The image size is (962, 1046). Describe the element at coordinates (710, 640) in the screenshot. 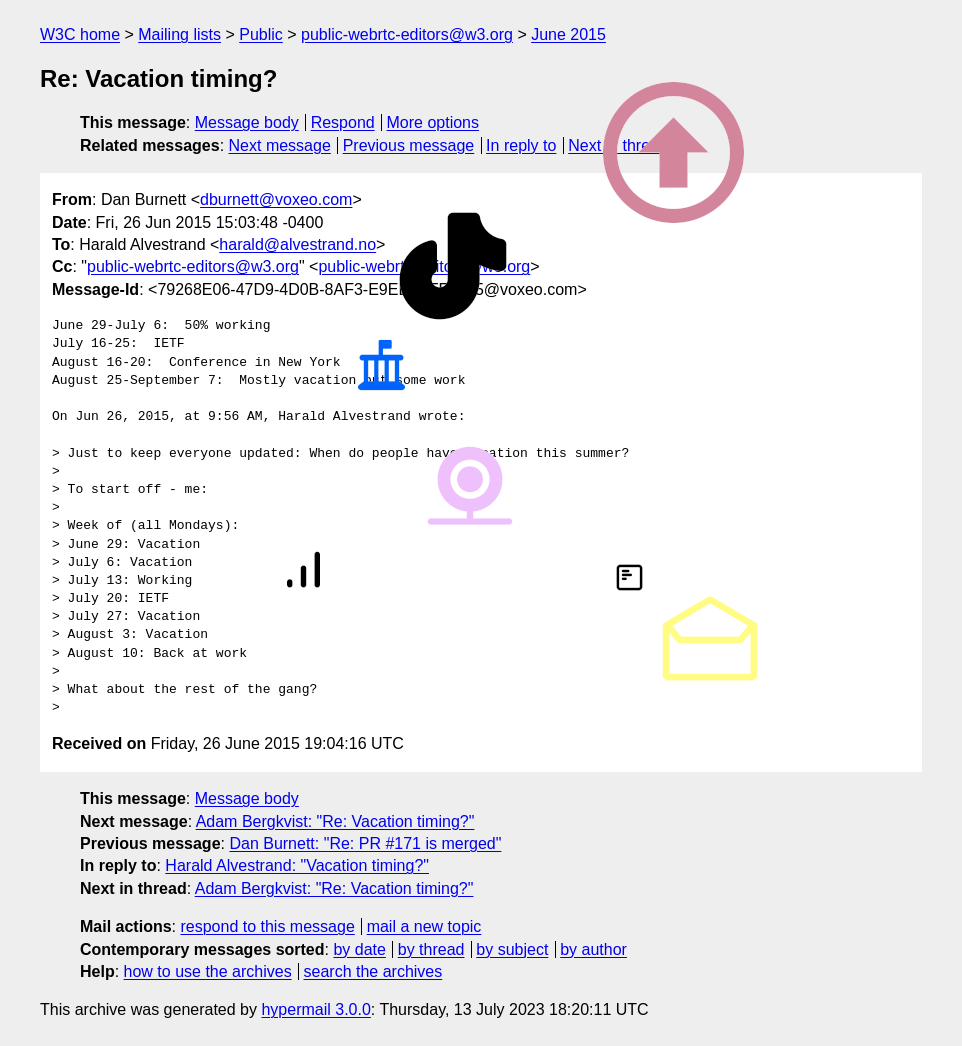

I see `an opened or read email message` at that location.